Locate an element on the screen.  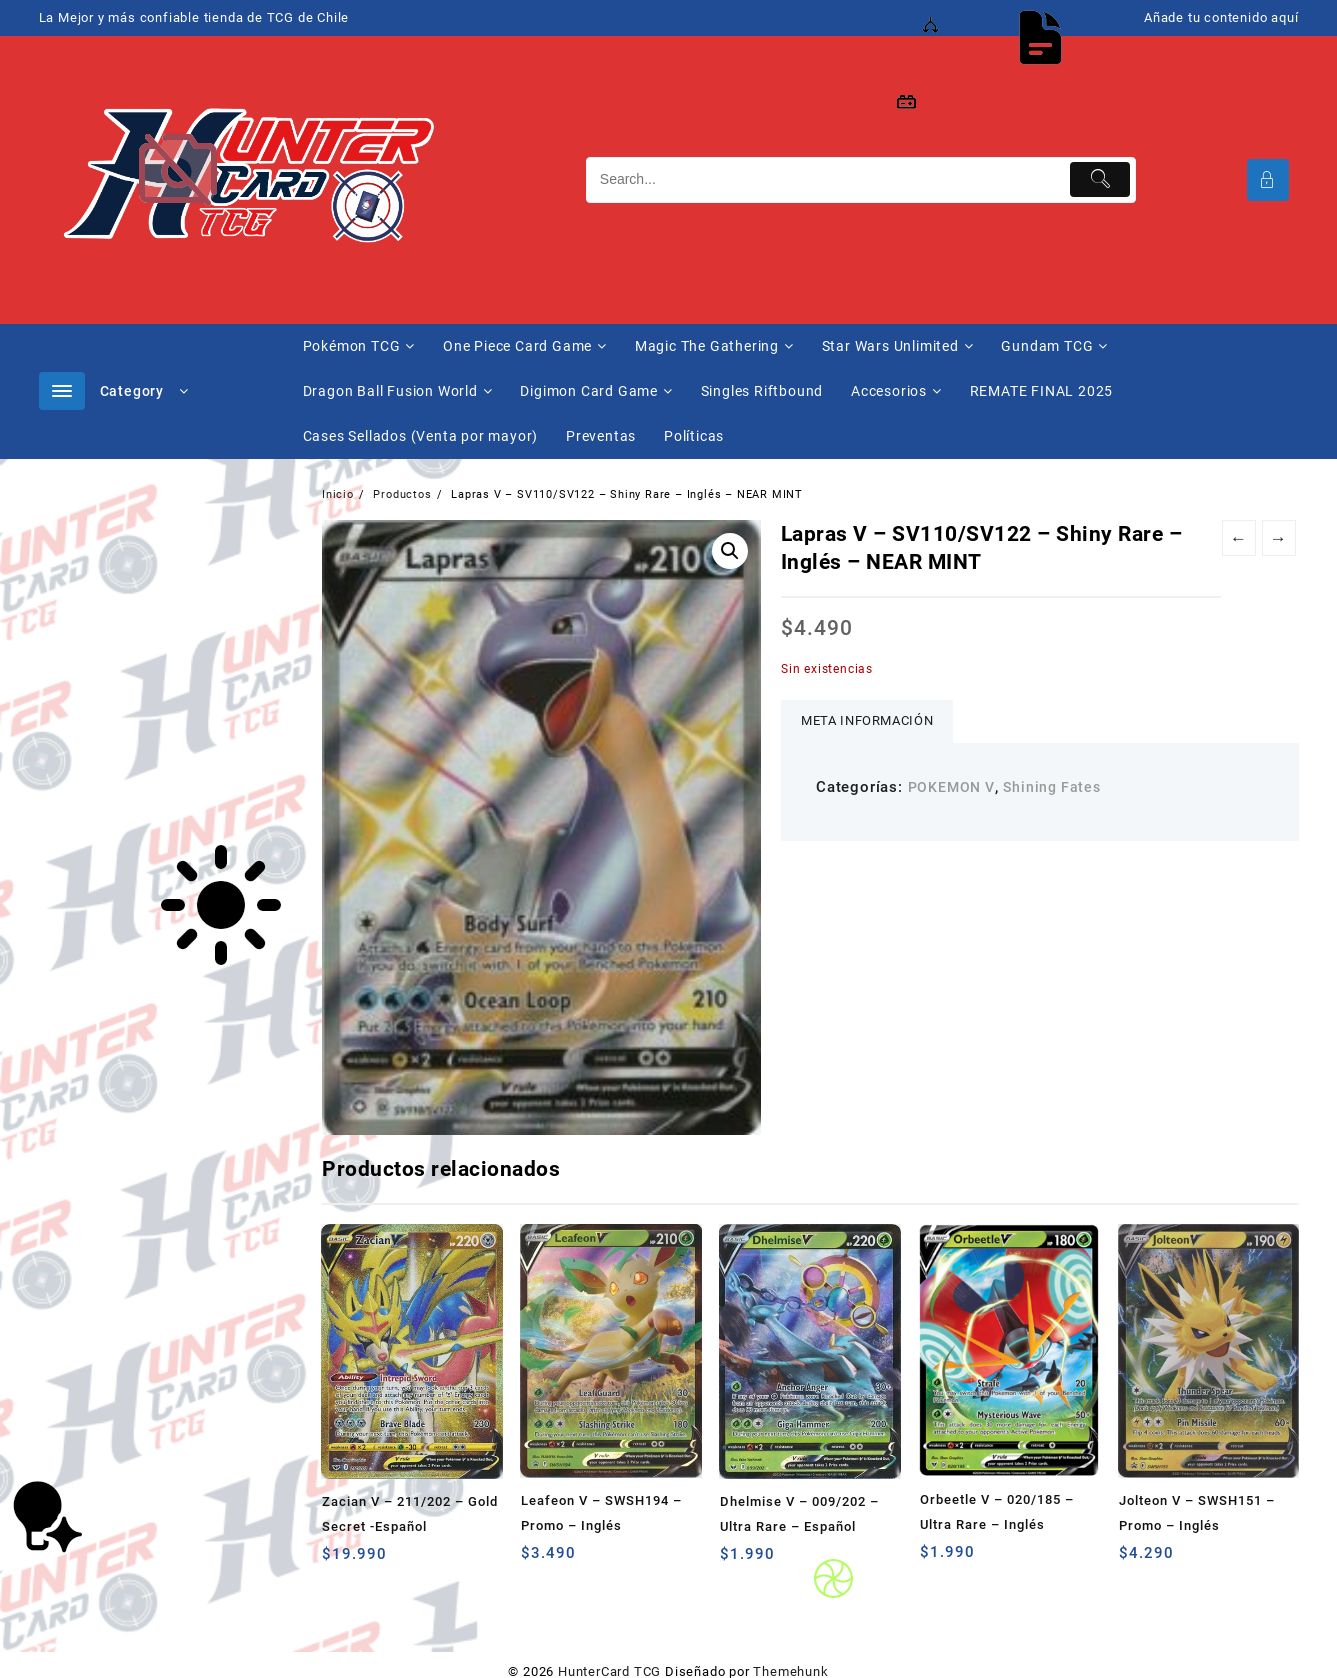
split content into multiple paths is located at coordinates (930, 25).